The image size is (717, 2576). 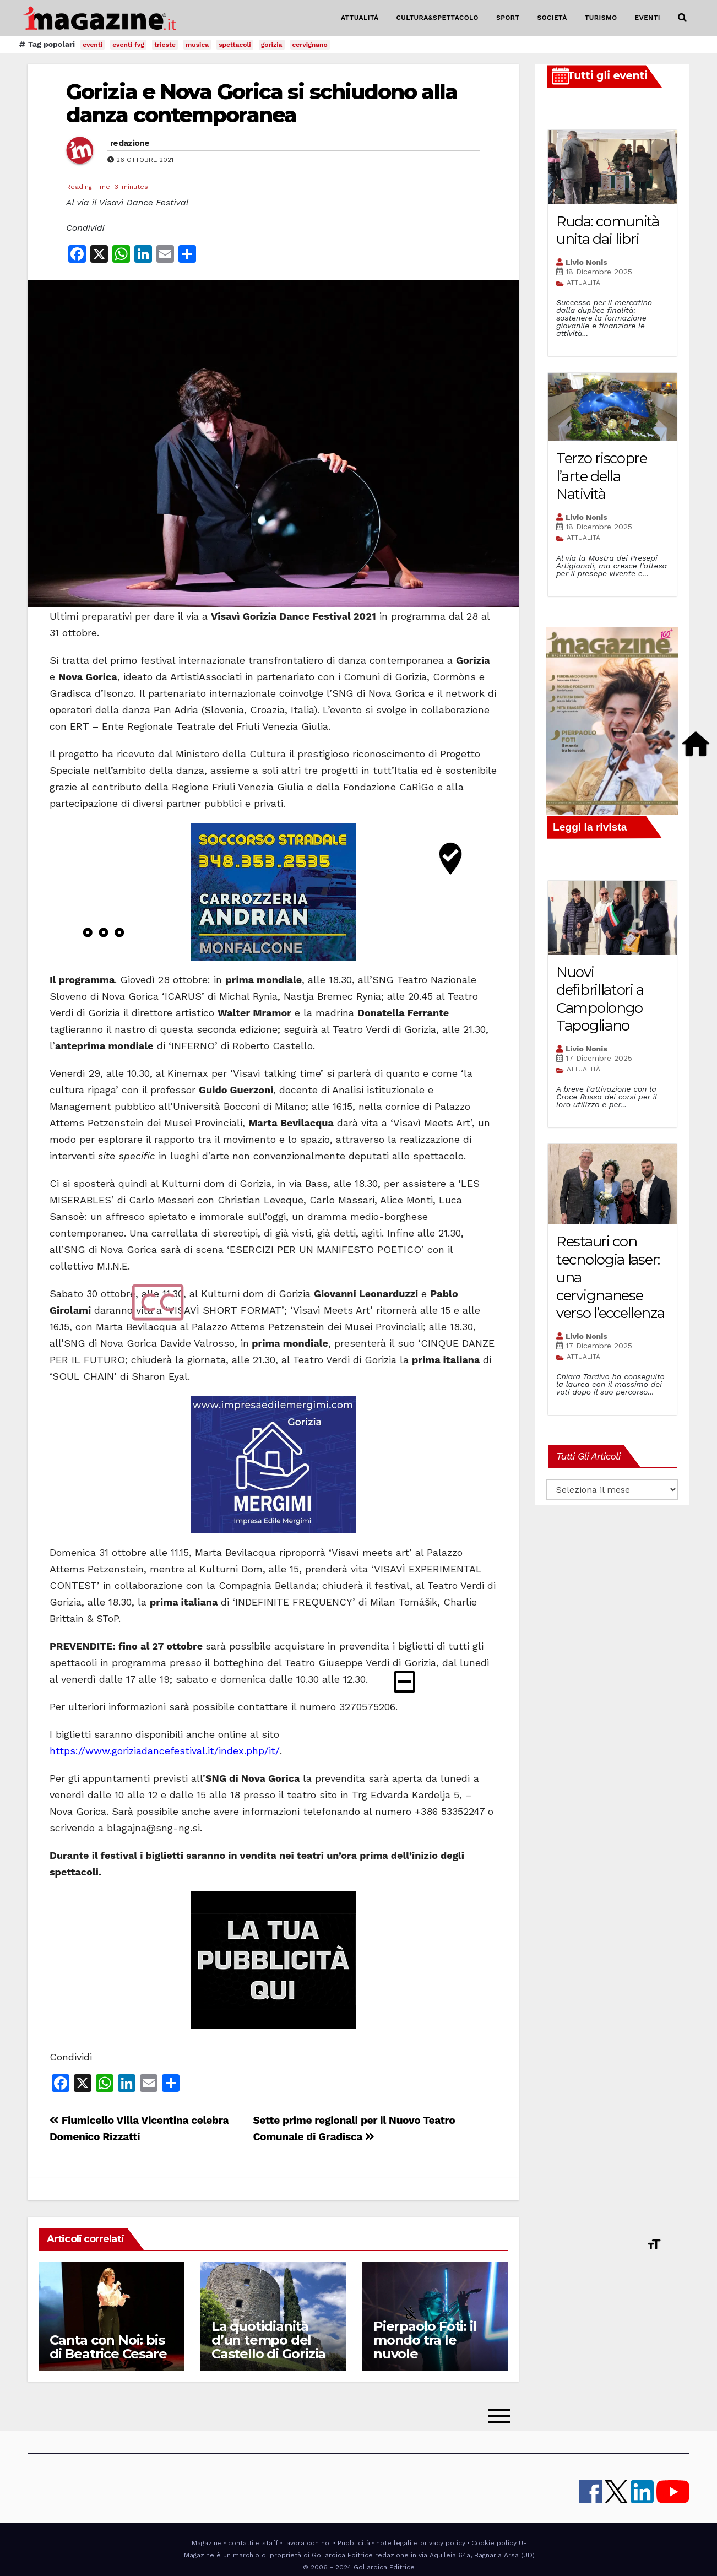 What do you see at coordinates (499, 2416) in the screenshot?
I see `open navigation menu` at bounding box center [499, 2416].